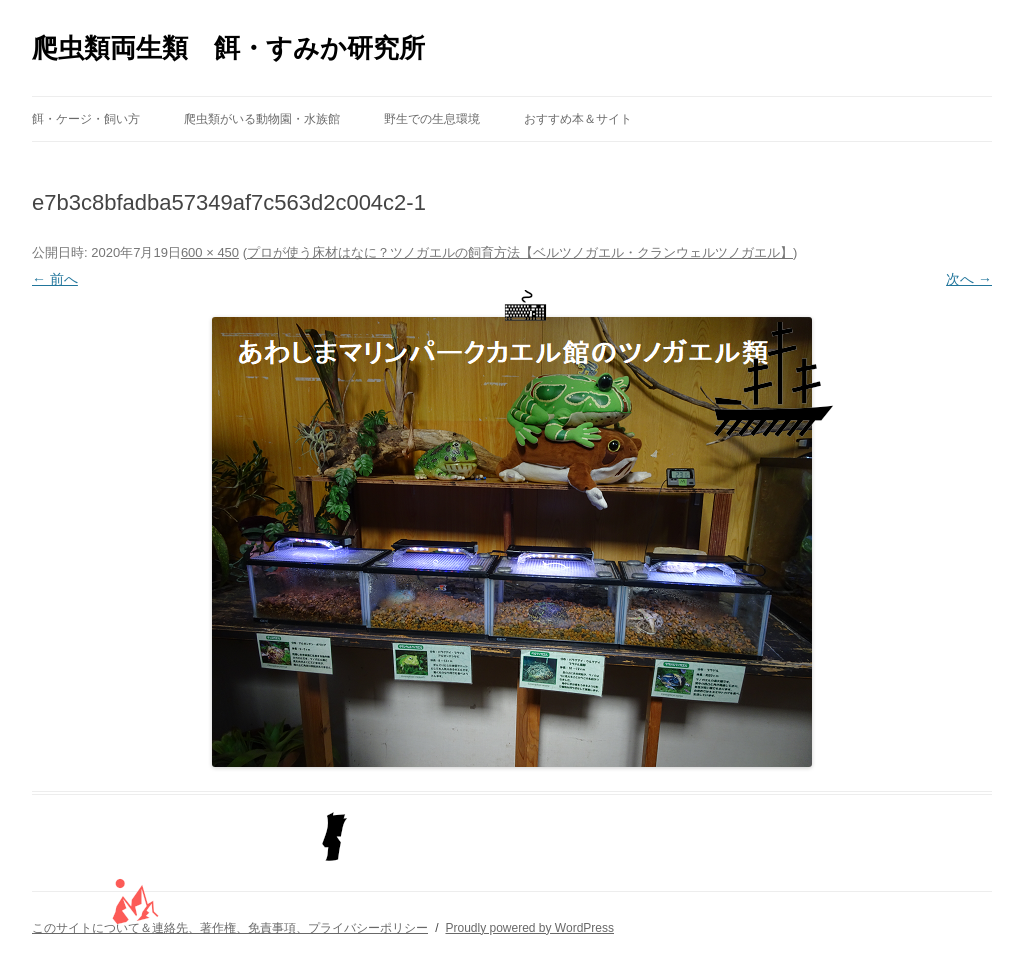  Describe the element at coordinates (135, 901) in the screenshot. I see `view mountain summits or peaks` at that location.